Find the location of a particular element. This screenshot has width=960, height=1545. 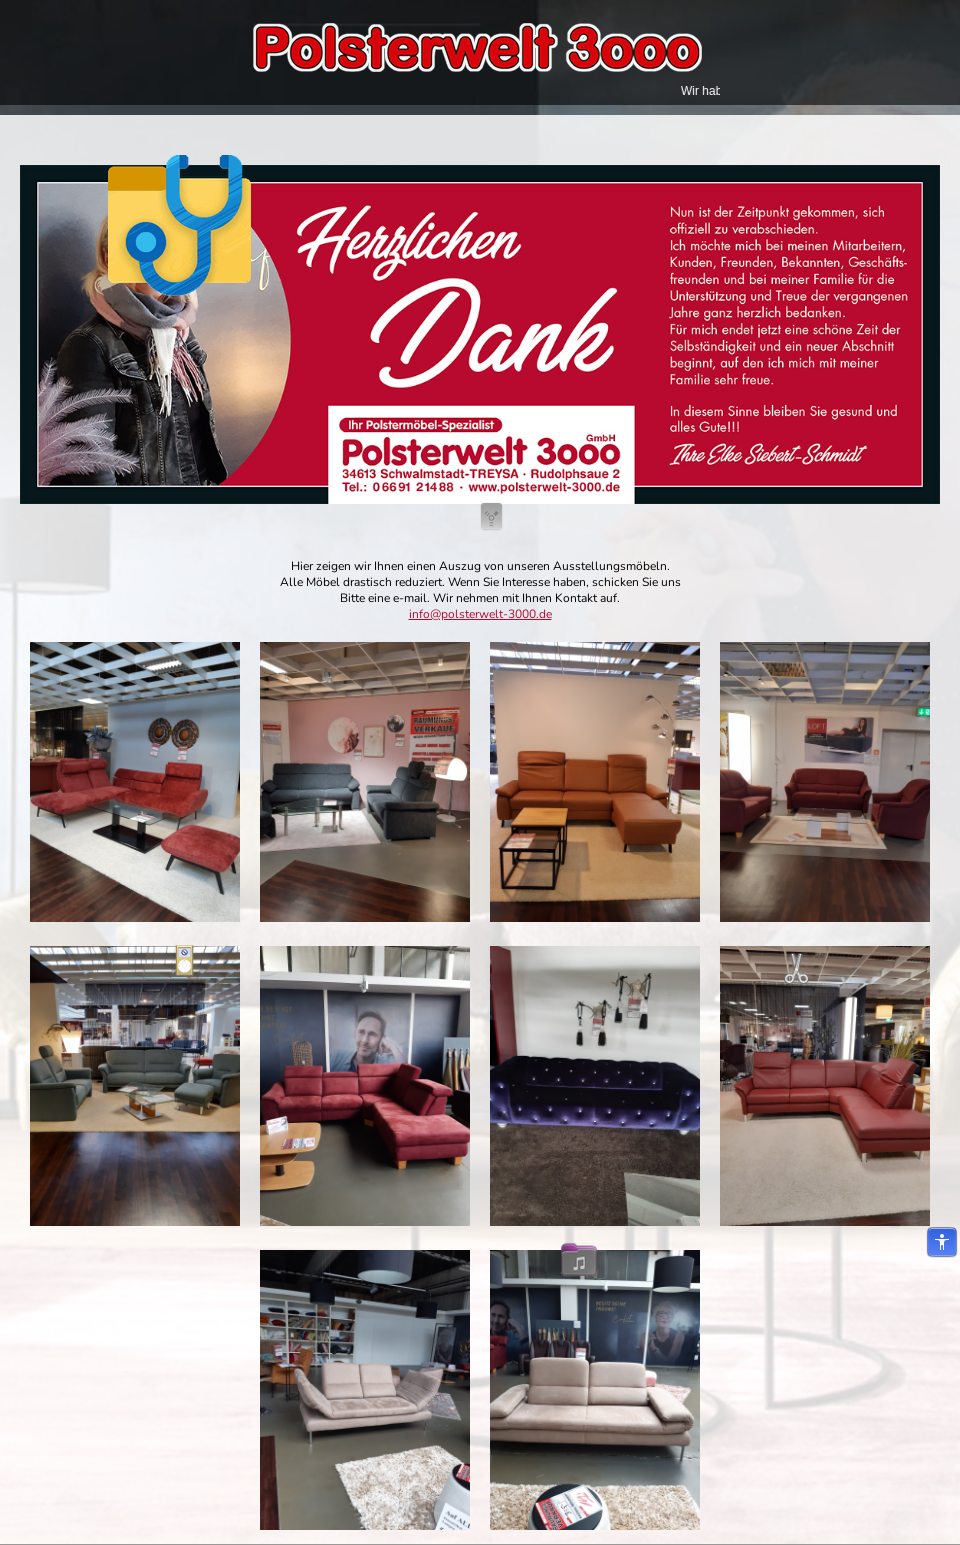

access system recovery tools and files is located at coordinates (179, 226).